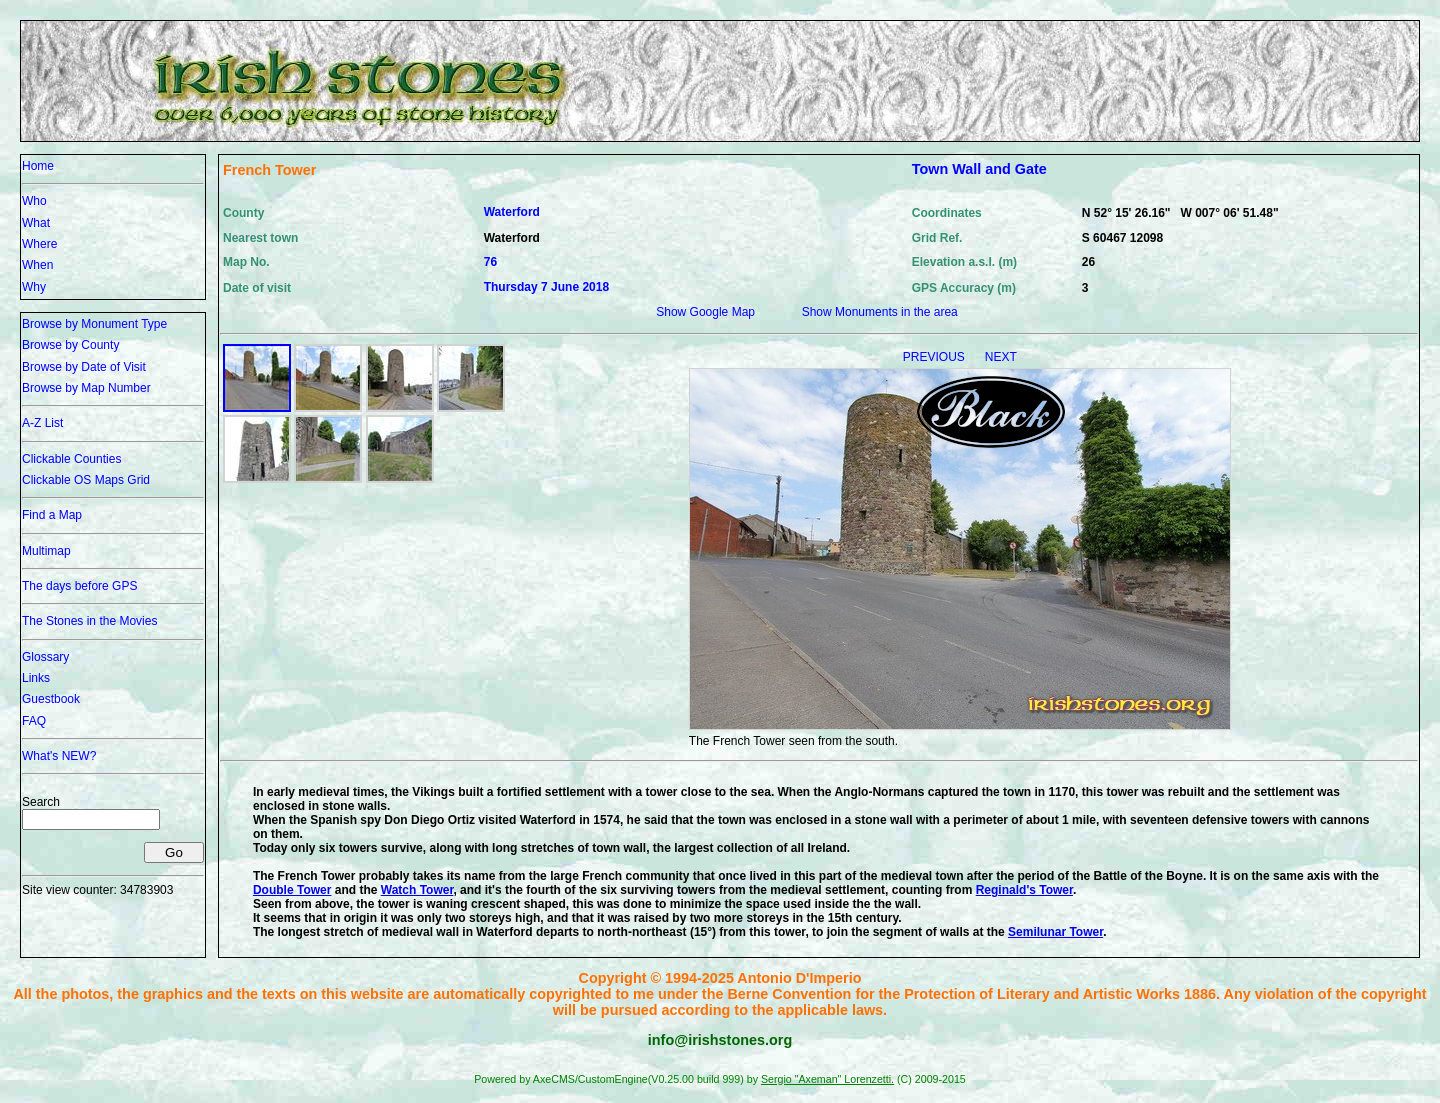 The width and height of the screenshot is (1440, 1103). Describe the element at coordinates (991, 412) in the screenshot. I see `black brand logo` at that location.